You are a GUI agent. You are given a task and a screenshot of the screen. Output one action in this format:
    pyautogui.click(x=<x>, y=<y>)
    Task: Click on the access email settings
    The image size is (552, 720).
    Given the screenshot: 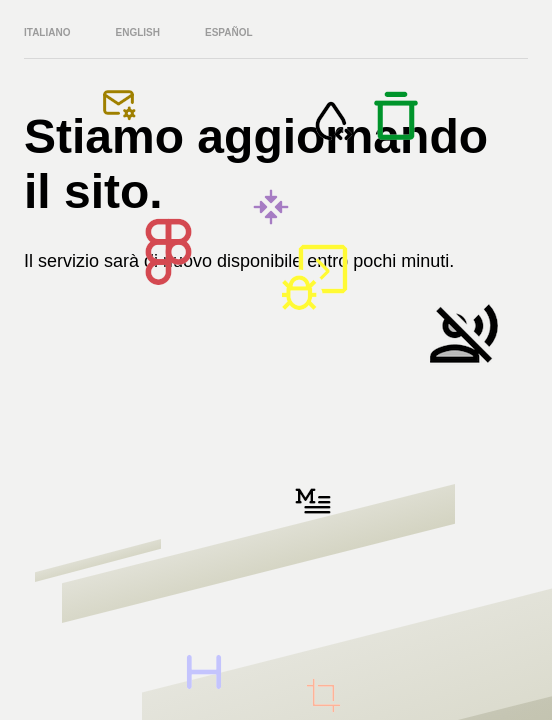 What is the action you would take?
    pyautogui.click(x=118, y=102)
    